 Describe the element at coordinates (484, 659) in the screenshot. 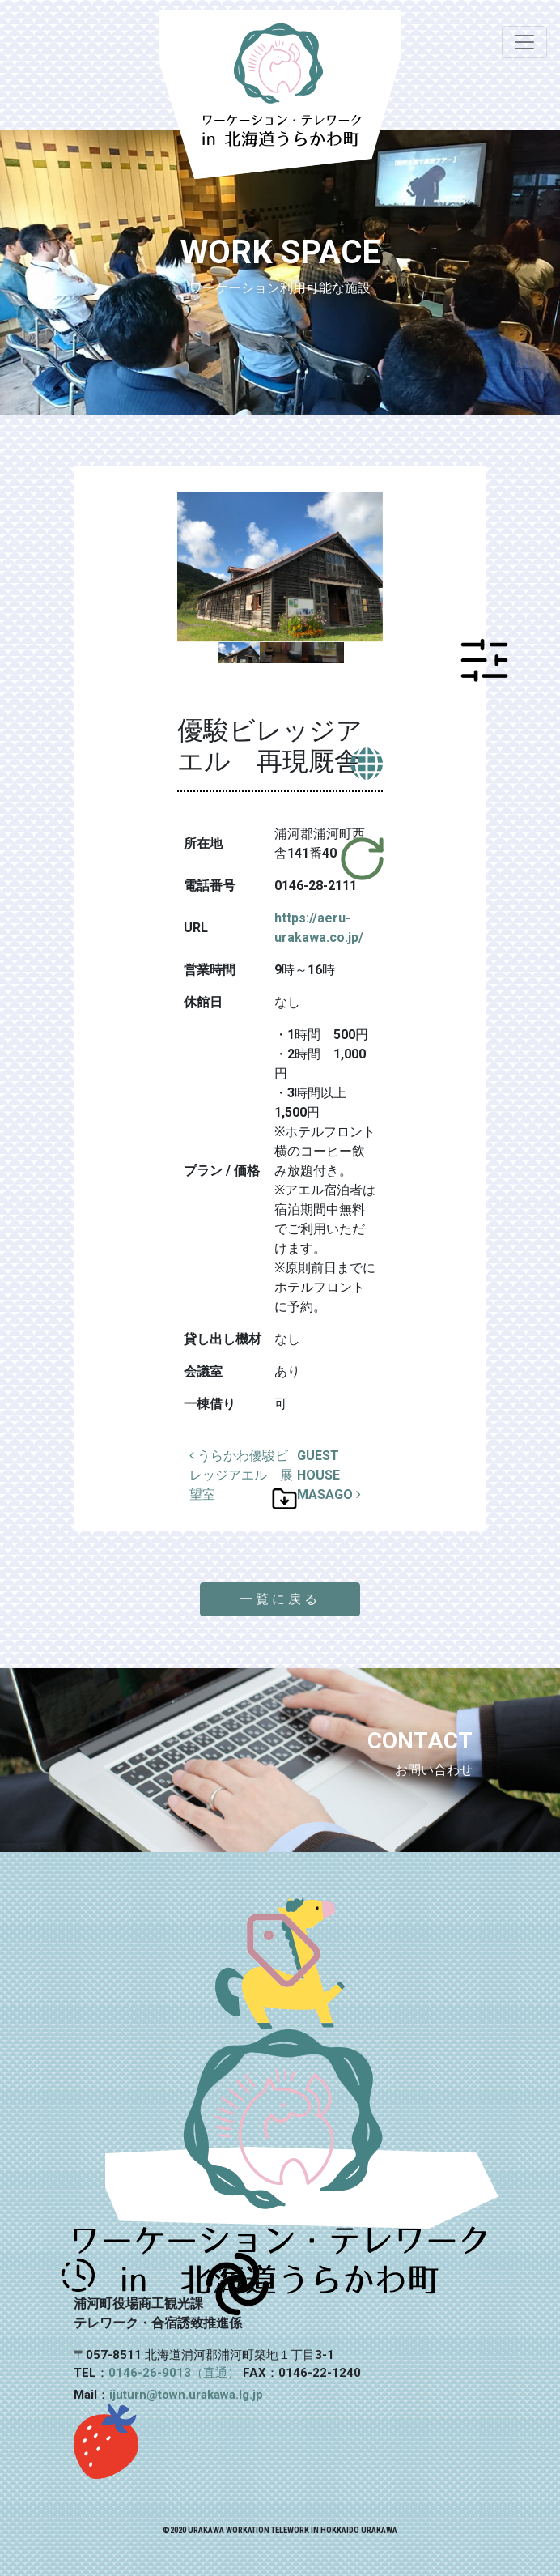

I see `adjust settings or preferences` at that location.